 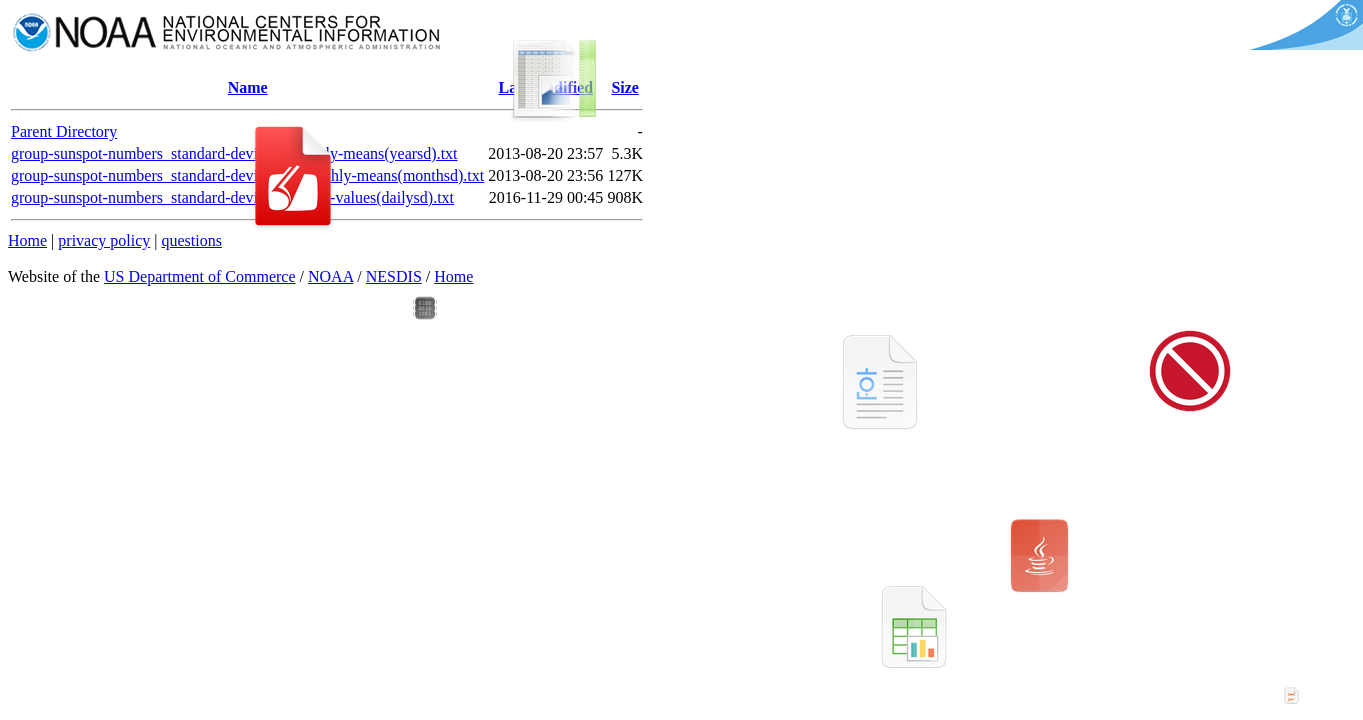 What do you see at coordinates (1190, 371) in the screenshot?
I see `remove a group or team` at bounding box center [1190, 371].